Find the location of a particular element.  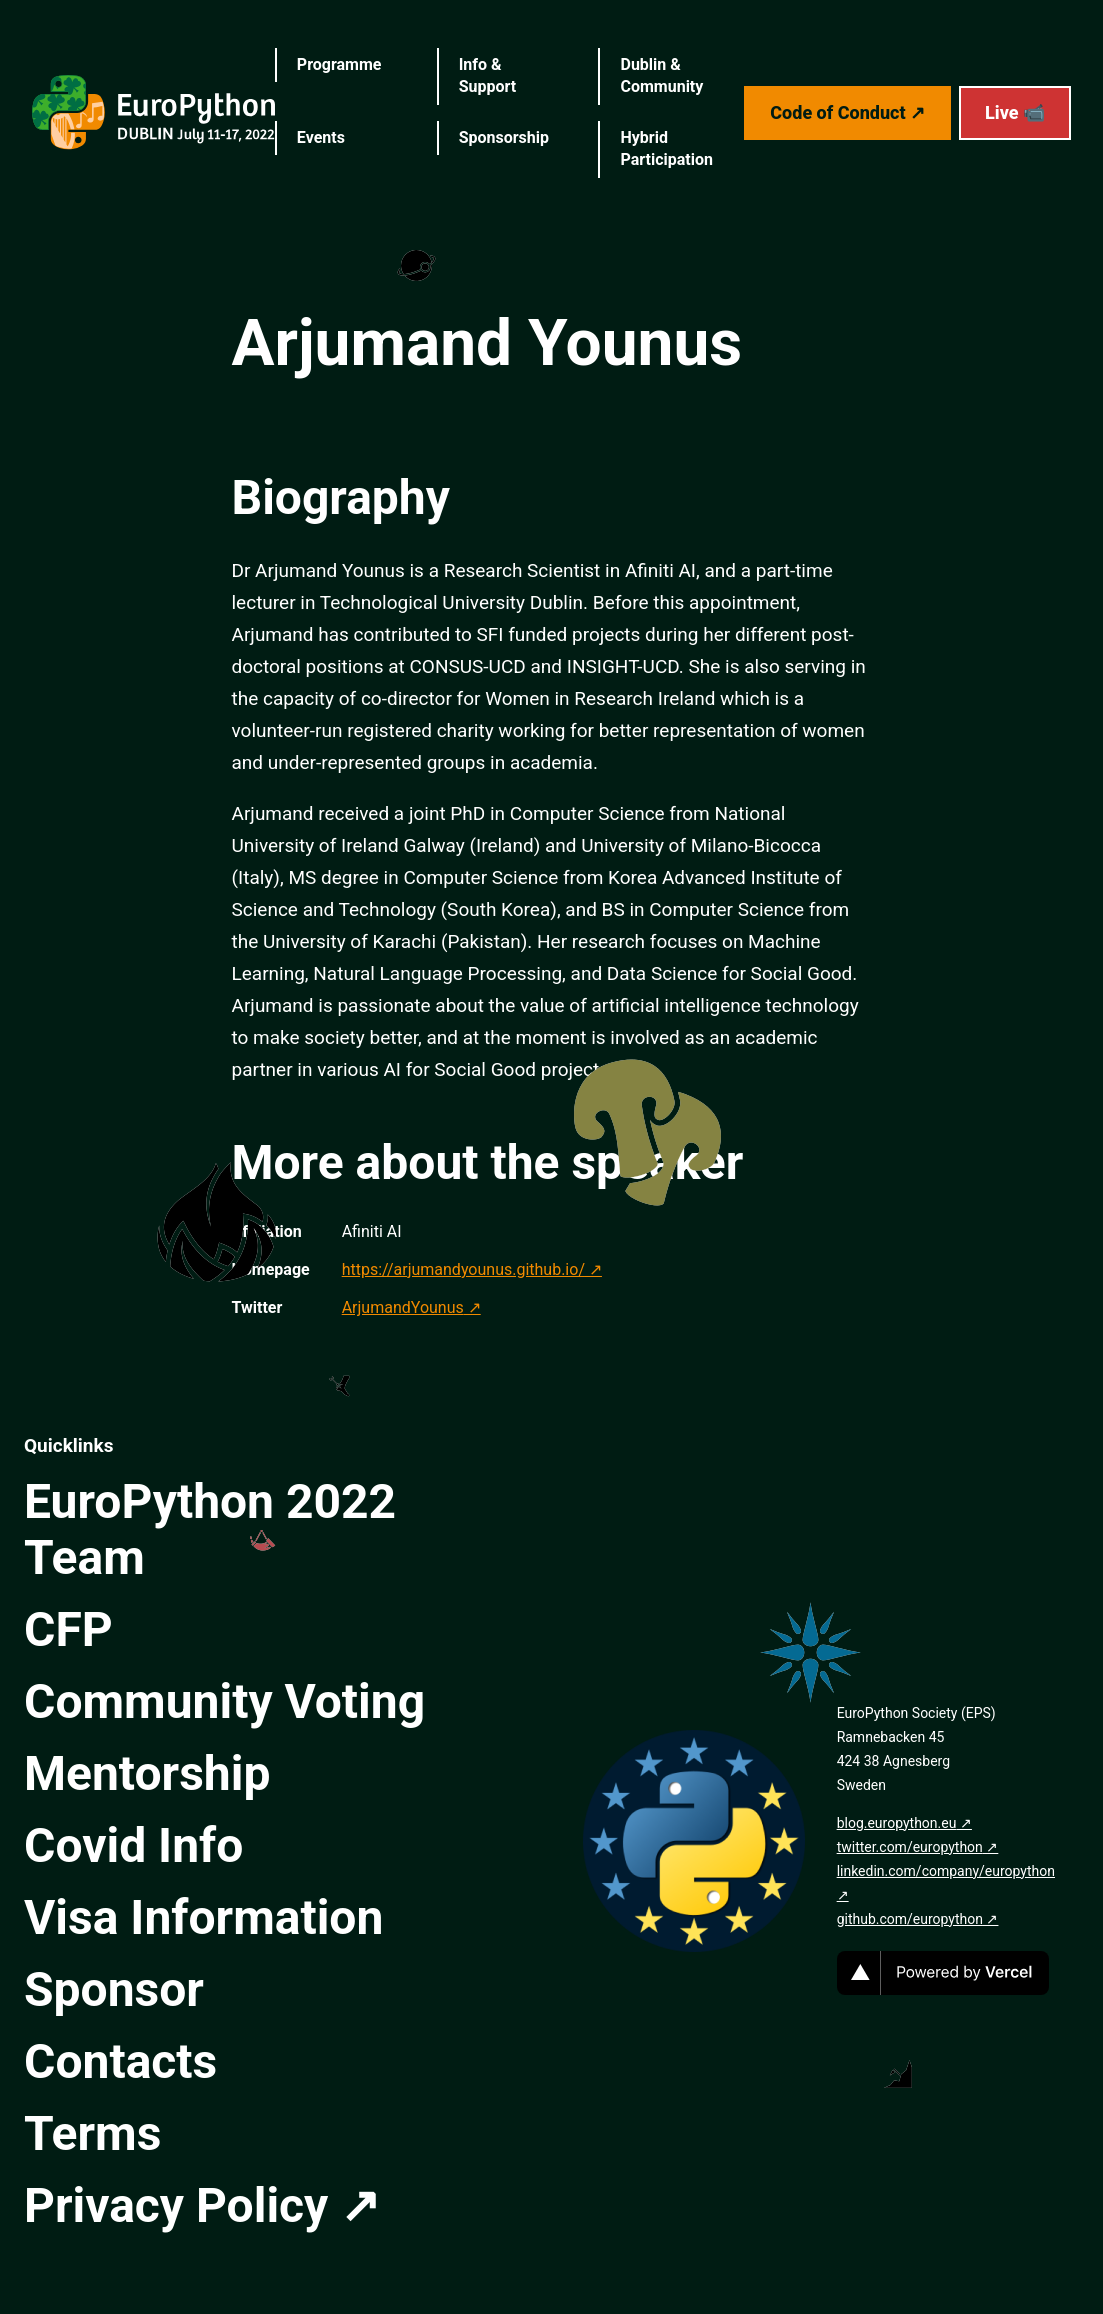

indicates a character's weakness or vulnerability is located at coordinates (339, 1386).